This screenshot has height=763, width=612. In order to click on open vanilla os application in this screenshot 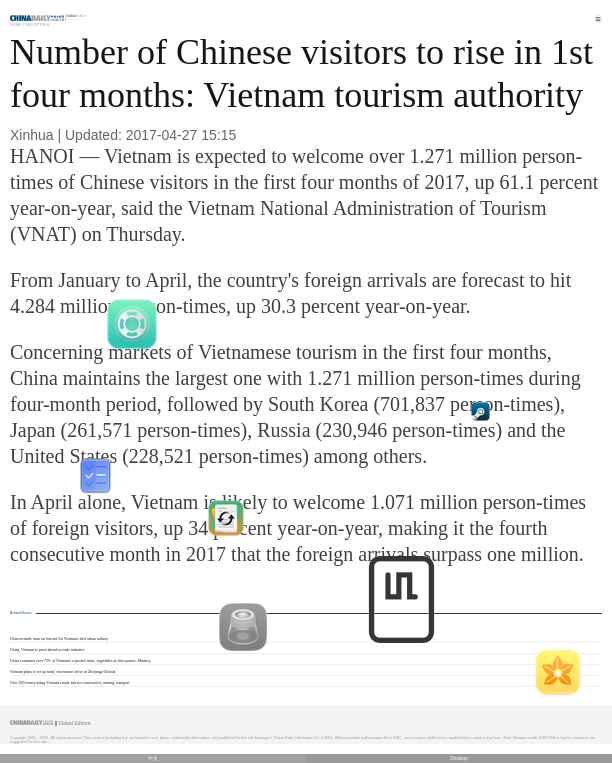, I will do `click(558, 672)`.